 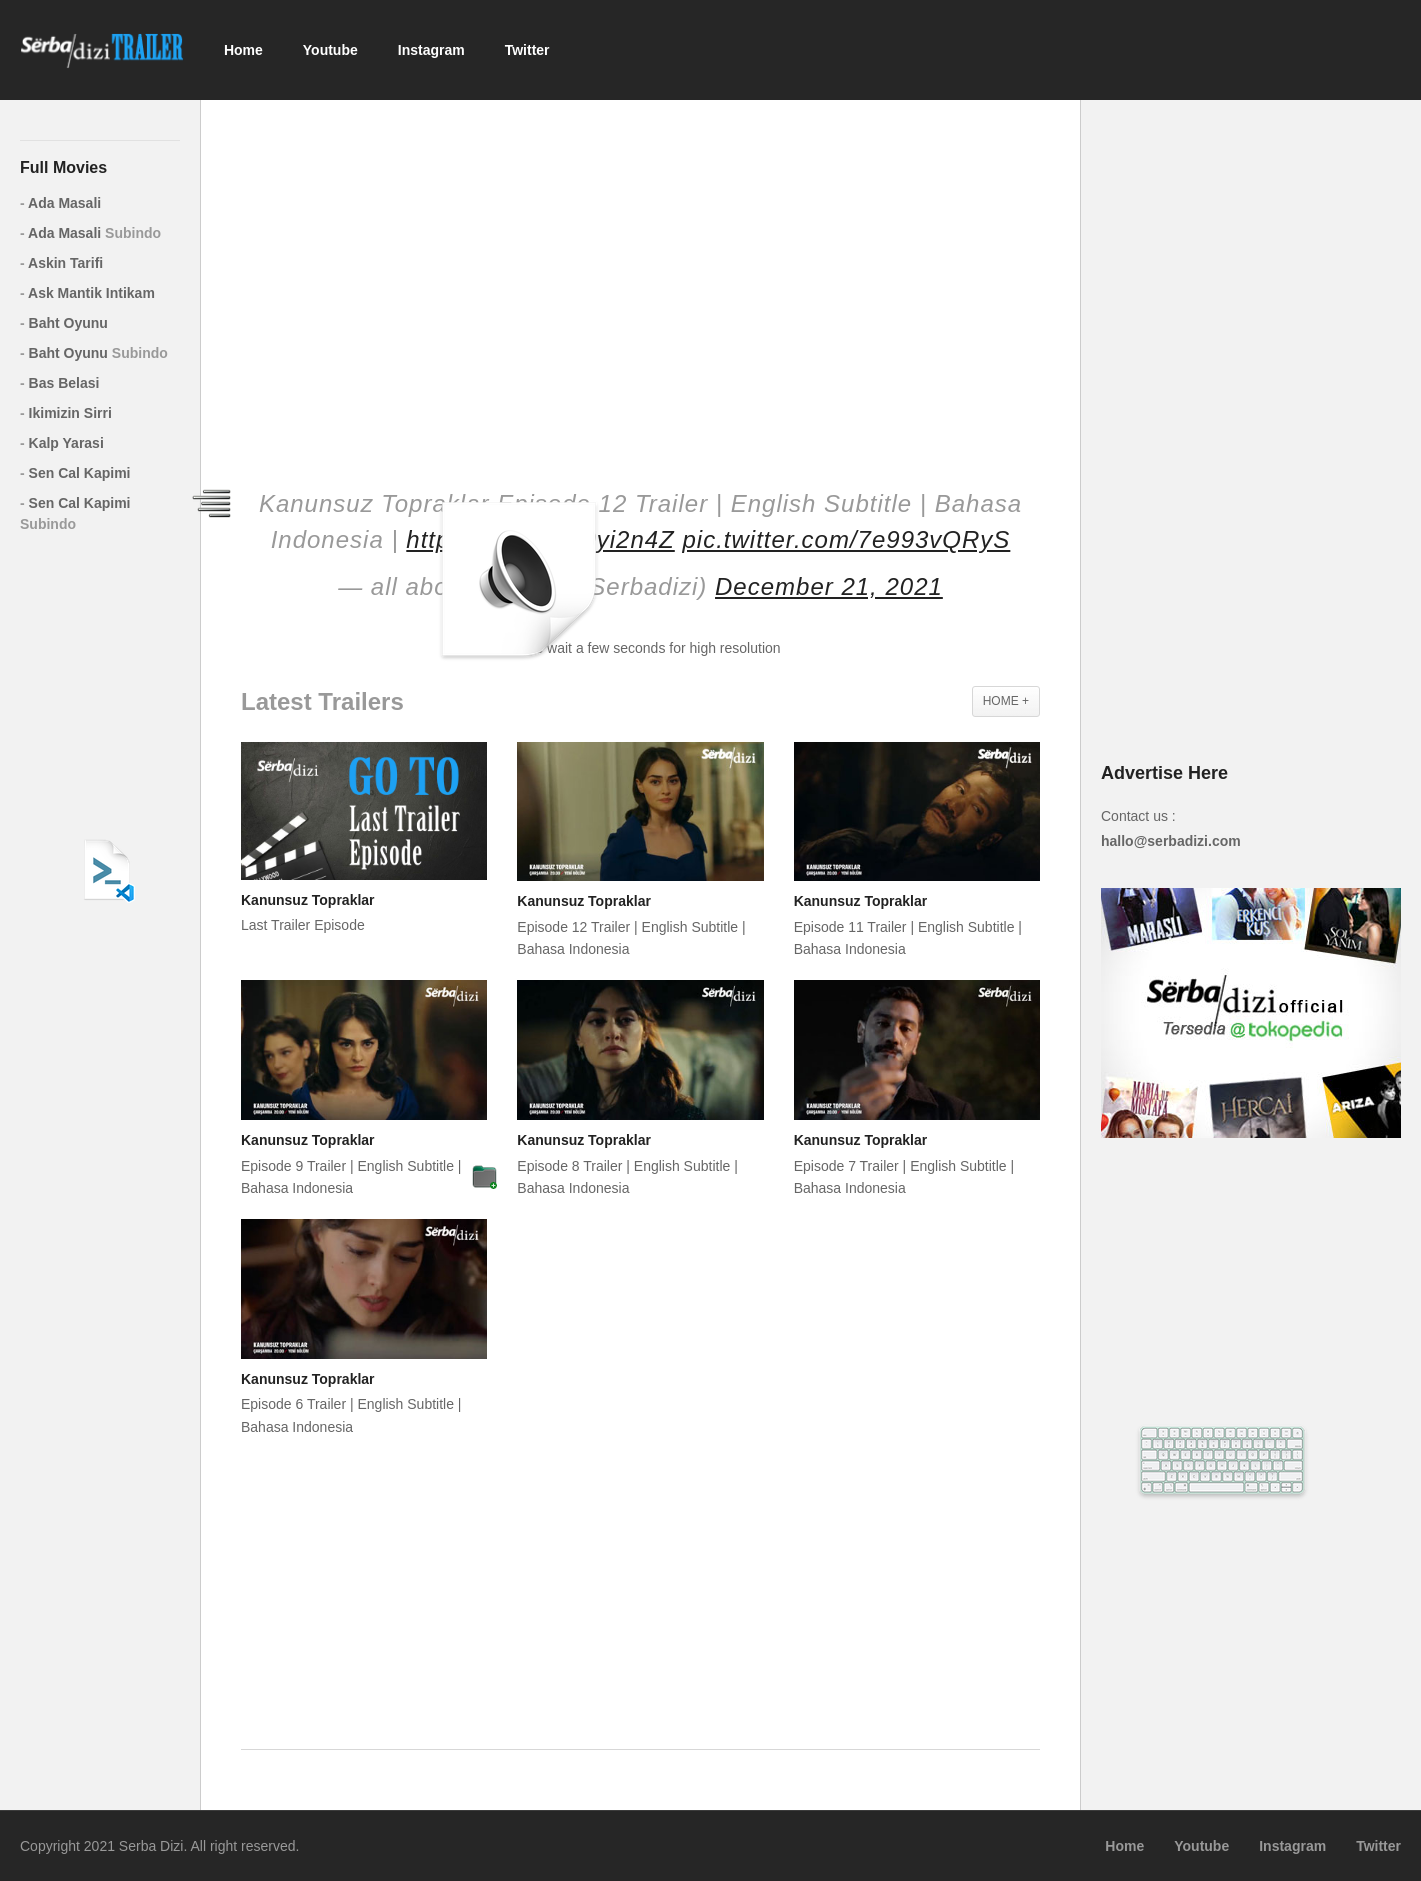 I want to click on a sound clipping or audio snippet file, so click(x=519, y=583).